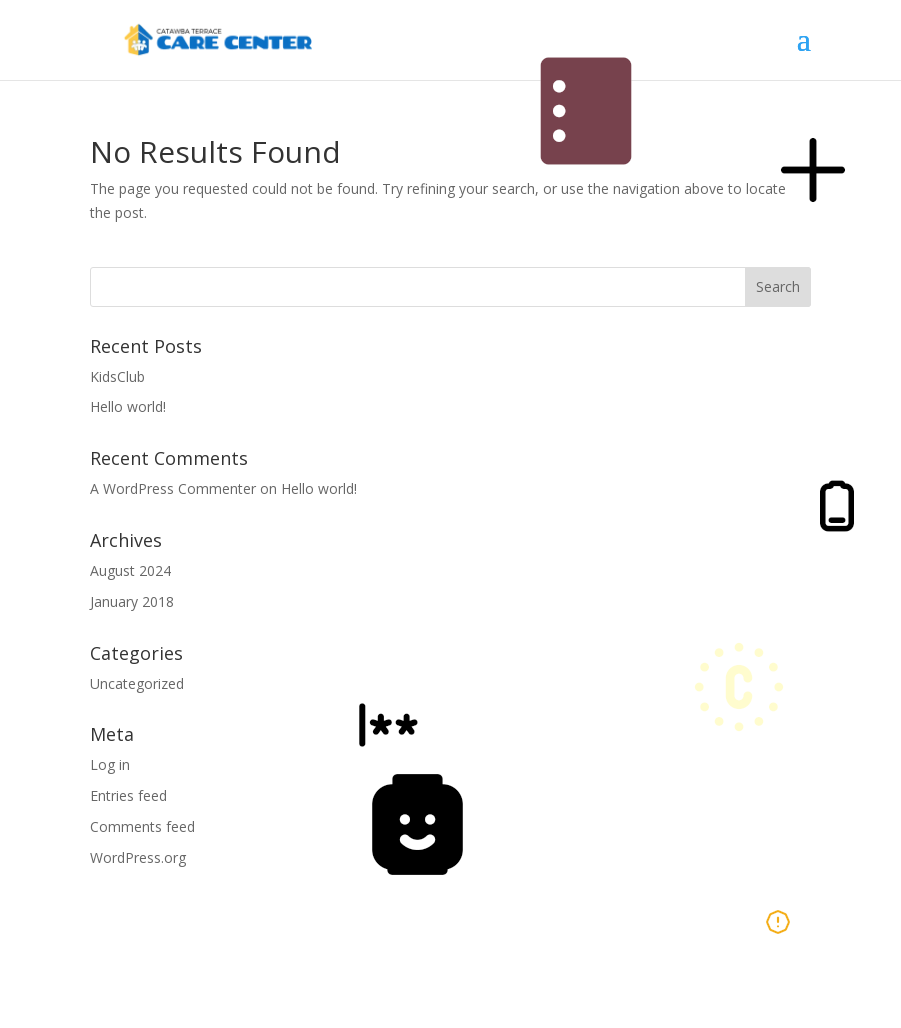 Image resolution: width=901 pixels, height=1028 pixels. What do you see at coordinates (813, 170) in the screenshot?
I see `add a new item` at bounding box center [813, 170].